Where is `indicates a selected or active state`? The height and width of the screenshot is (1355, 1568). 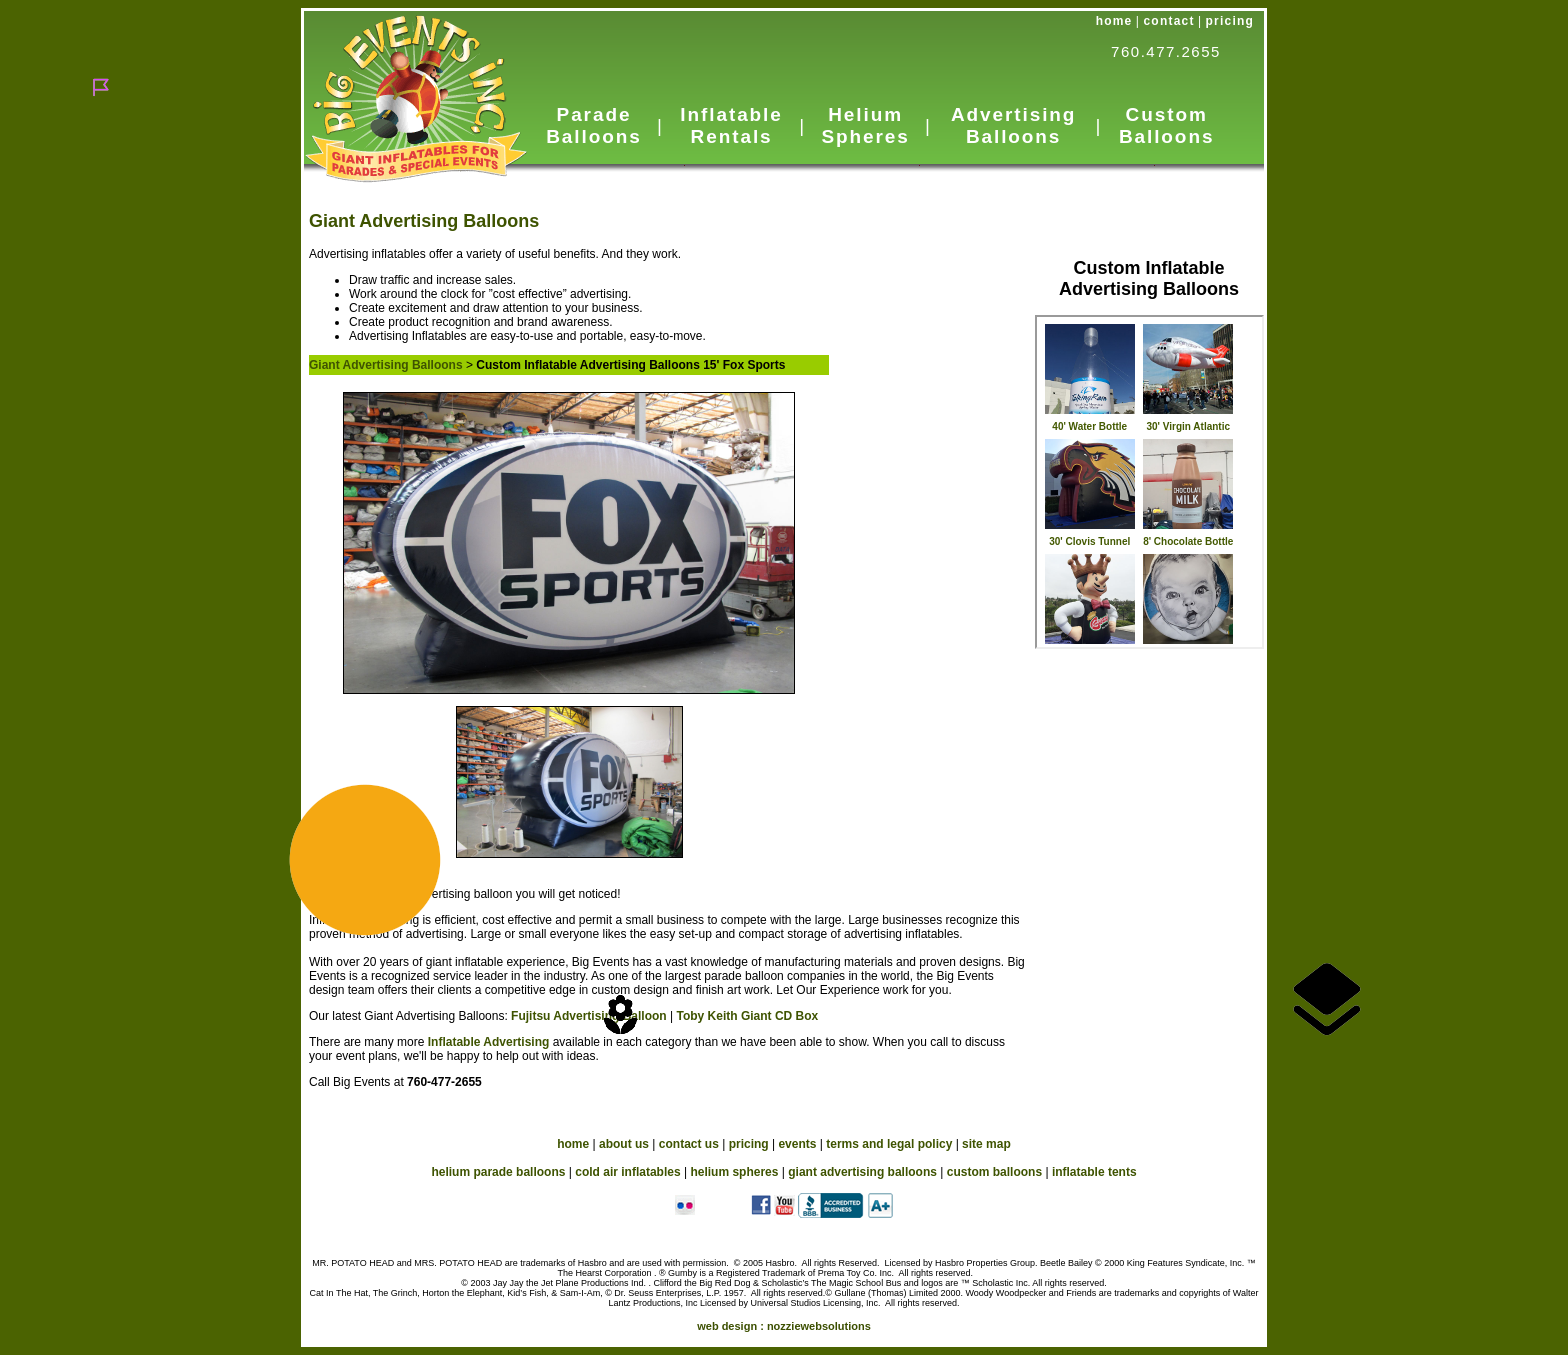 indicates a selected or active state is located at coordinates (365, 860).